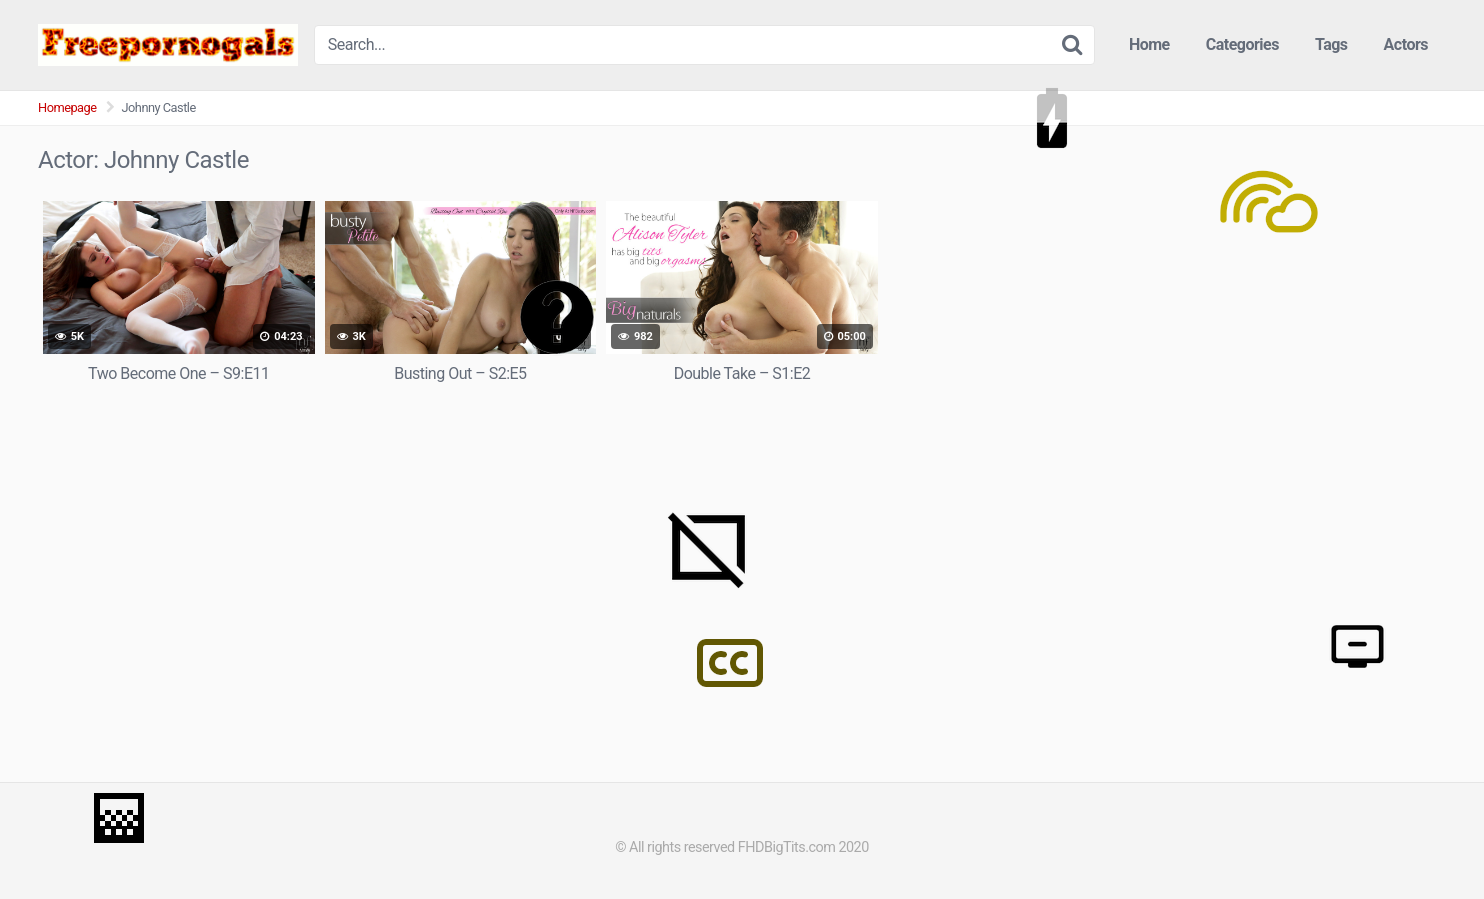 This screenshot has width=1484, height=899. I want to click on view weather information, so click(1269, 200).